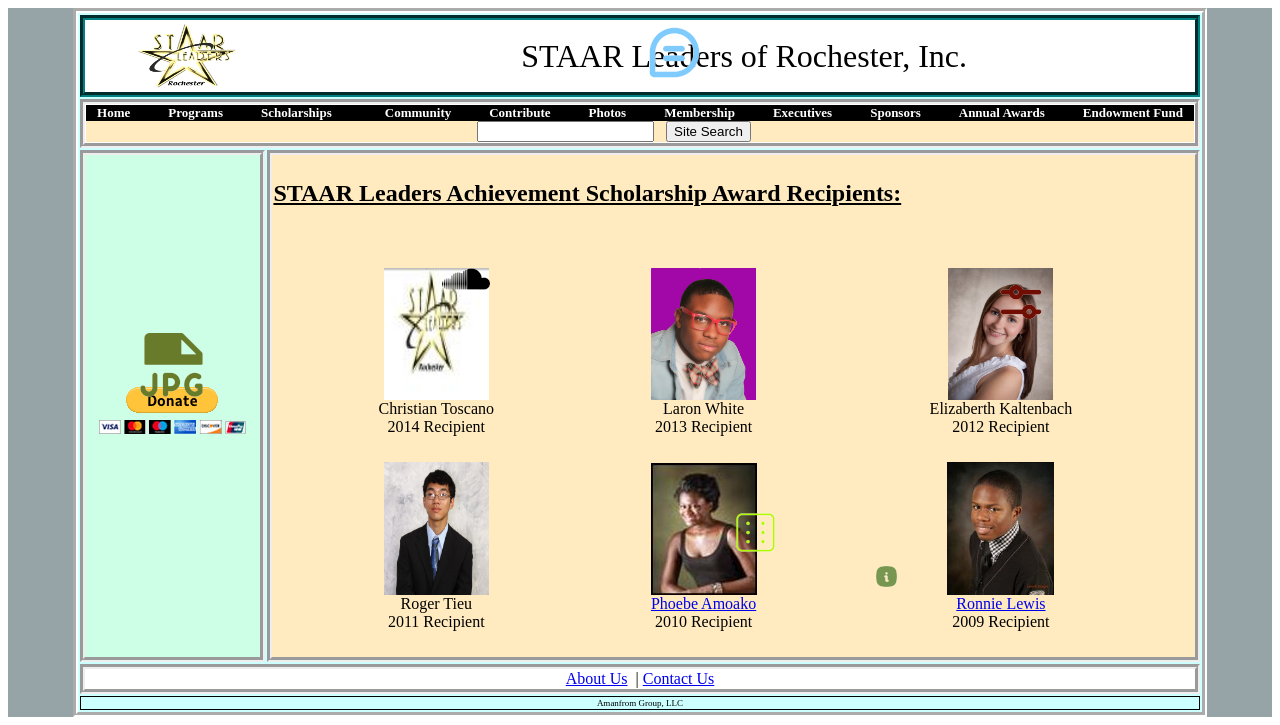  What do you see at coordinates (466, 279) in the screenshot?
I see `open SoundCloud app` at bounding box center [466, 279].